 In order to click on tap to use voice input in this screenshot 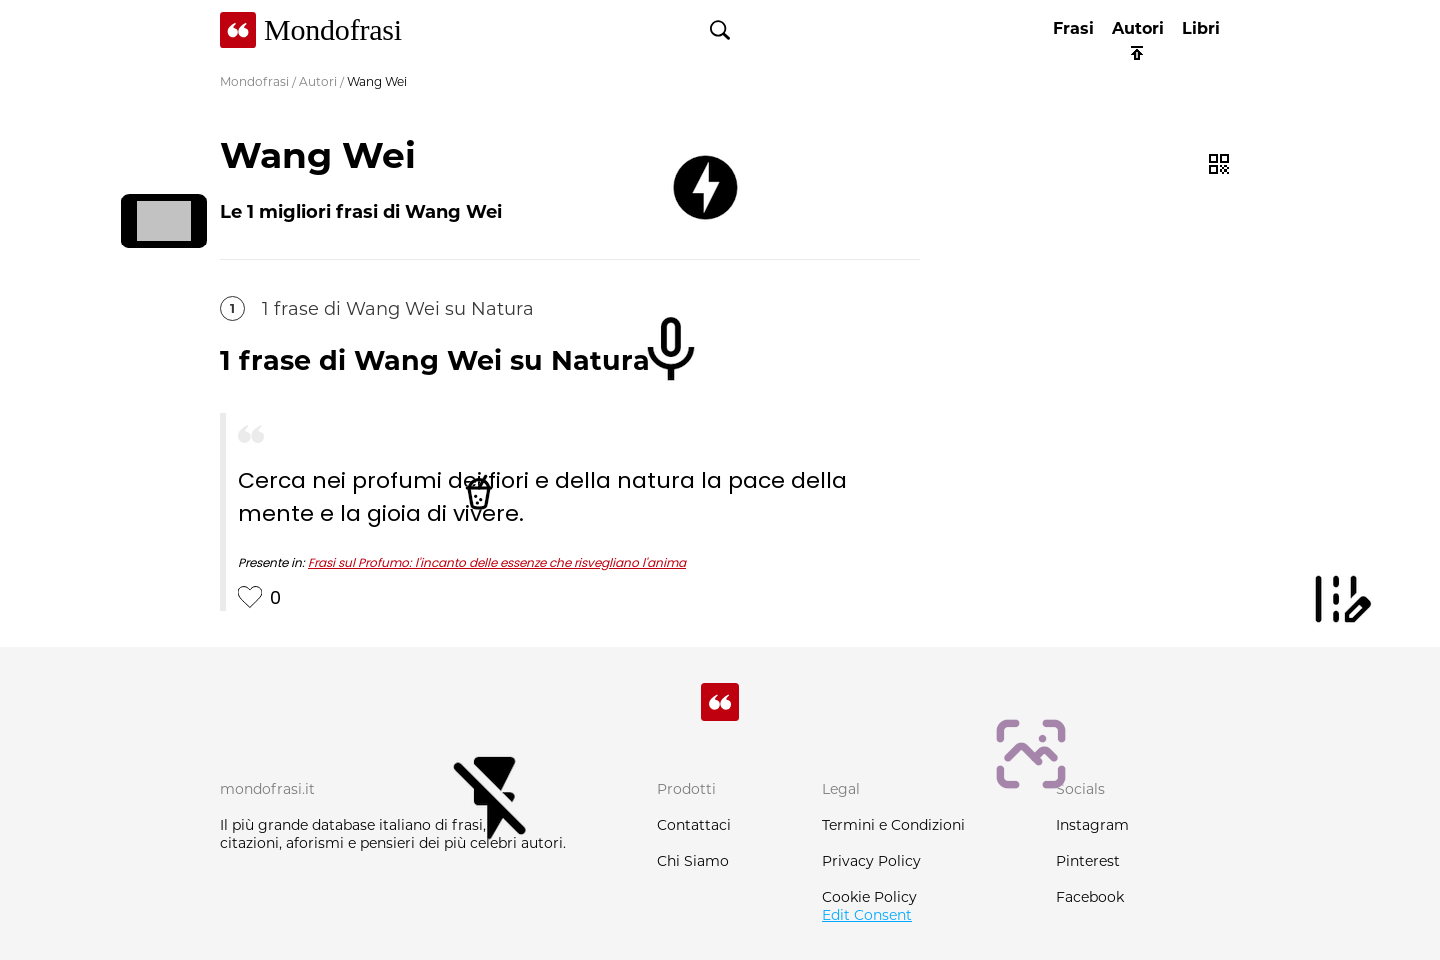, I will do `click(671, 347)`.